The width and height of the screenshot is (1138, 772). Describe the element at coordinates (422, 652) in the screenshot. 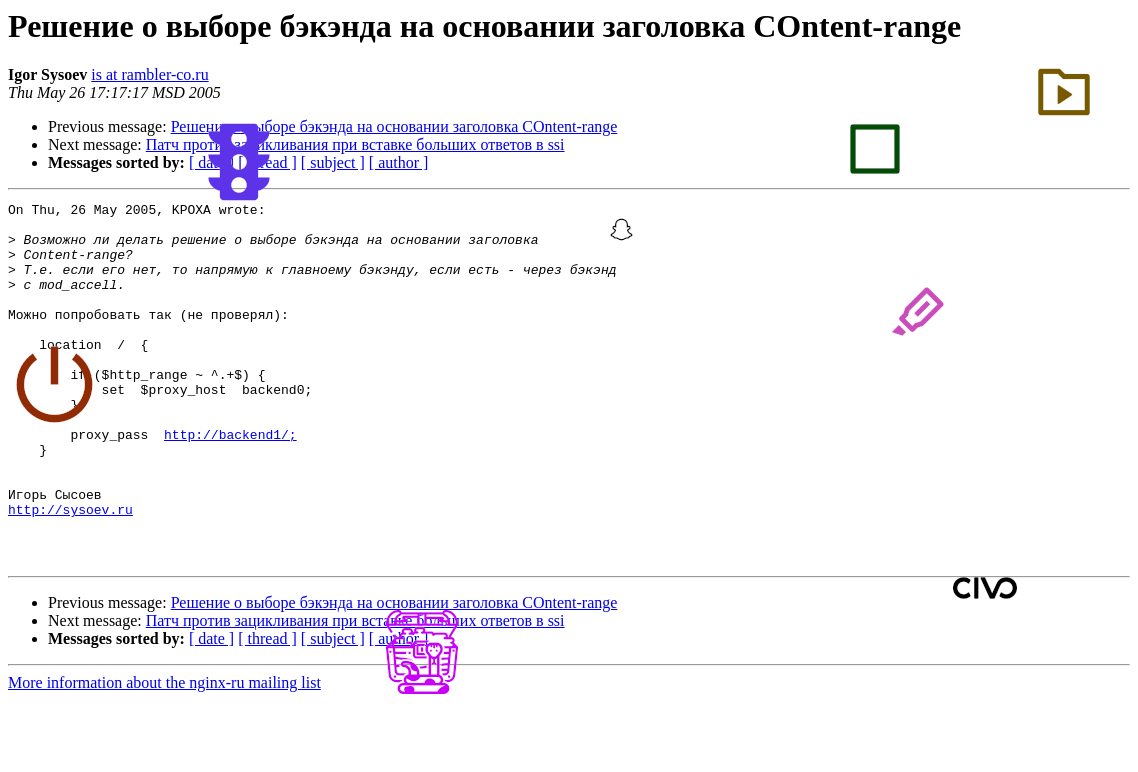

I see `rich python library logo` at that location.